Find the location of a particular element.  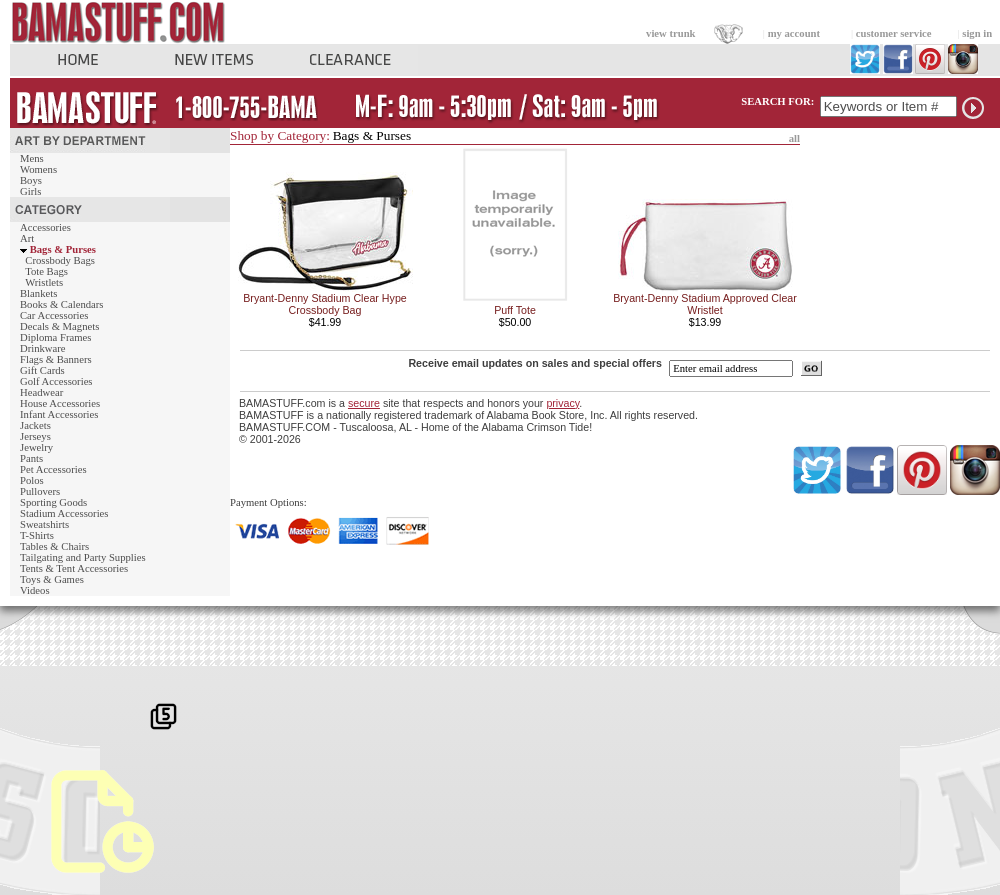

view file analytics or report is located at coordinates (102, 821).